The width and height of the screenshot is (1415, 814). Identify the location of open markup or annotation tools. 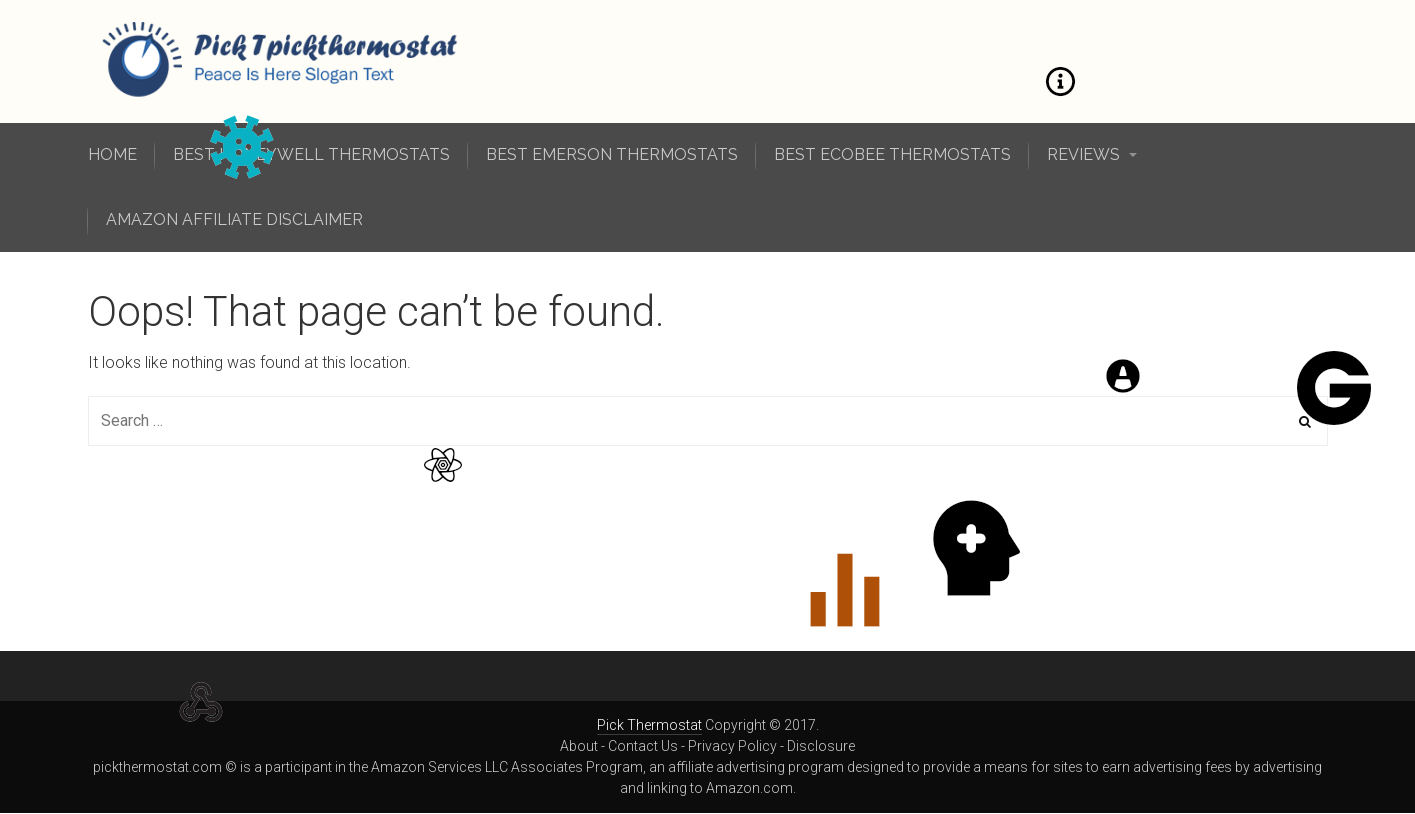
(1123, 376).